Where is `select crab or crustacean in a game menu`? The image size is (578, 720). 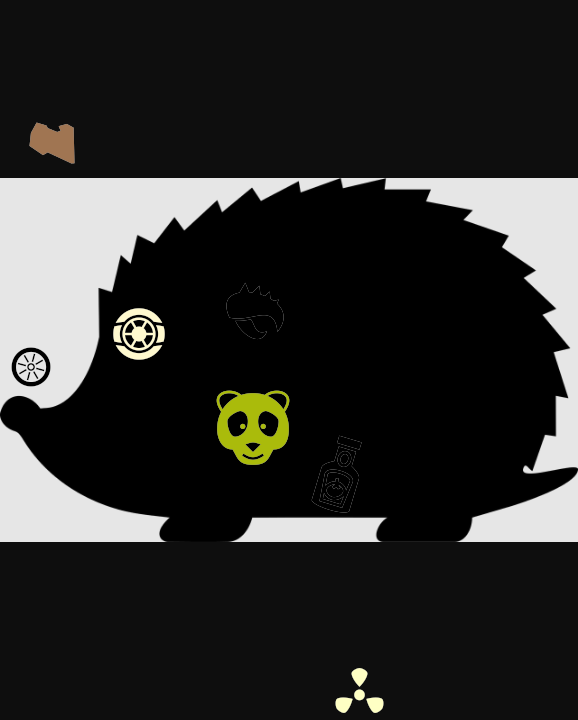 select crab or crustacean in a game menu is located at coordinates (255, 311).